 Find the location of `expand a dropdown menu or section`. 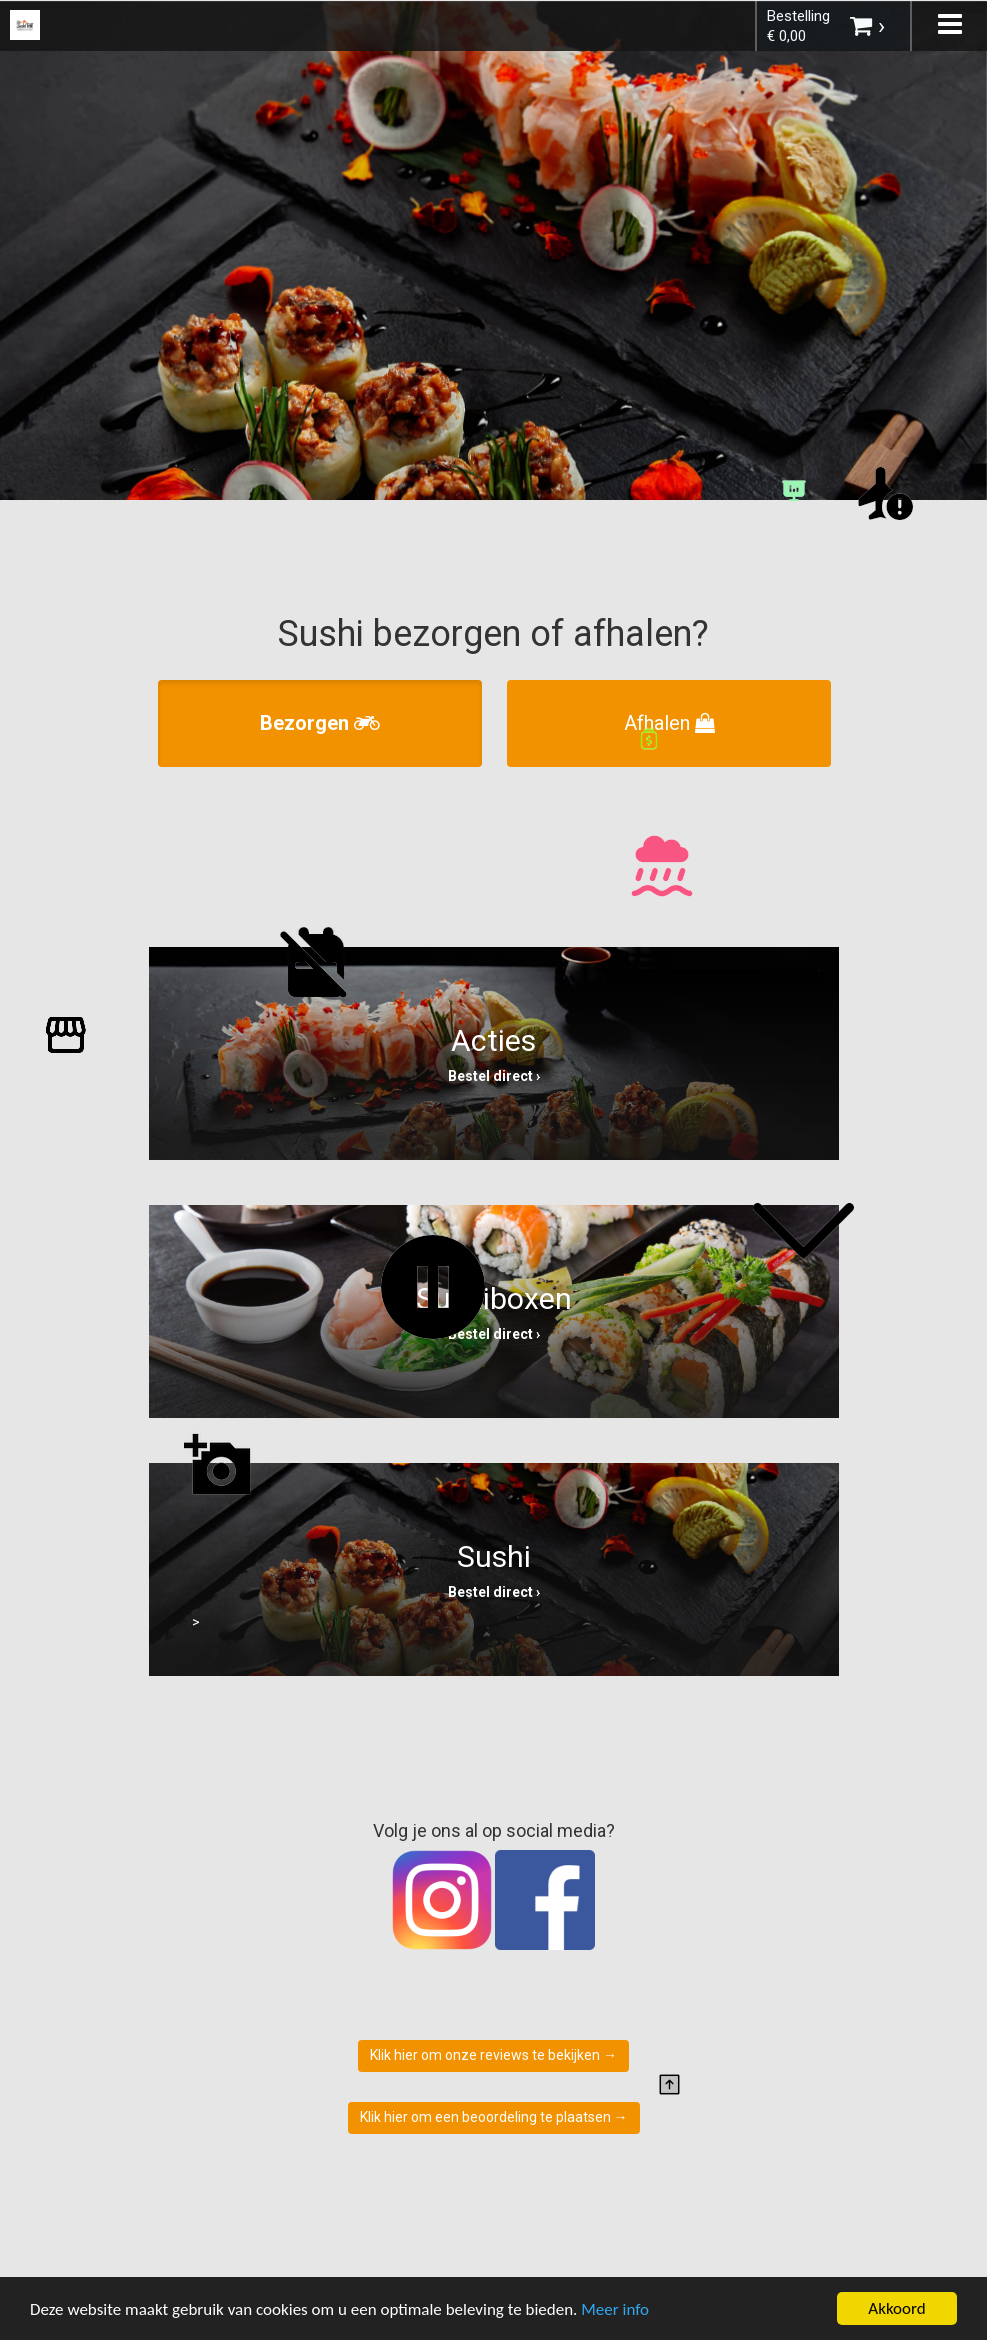

expand a dropdown menu or section is located at coordinates (803, 1230).